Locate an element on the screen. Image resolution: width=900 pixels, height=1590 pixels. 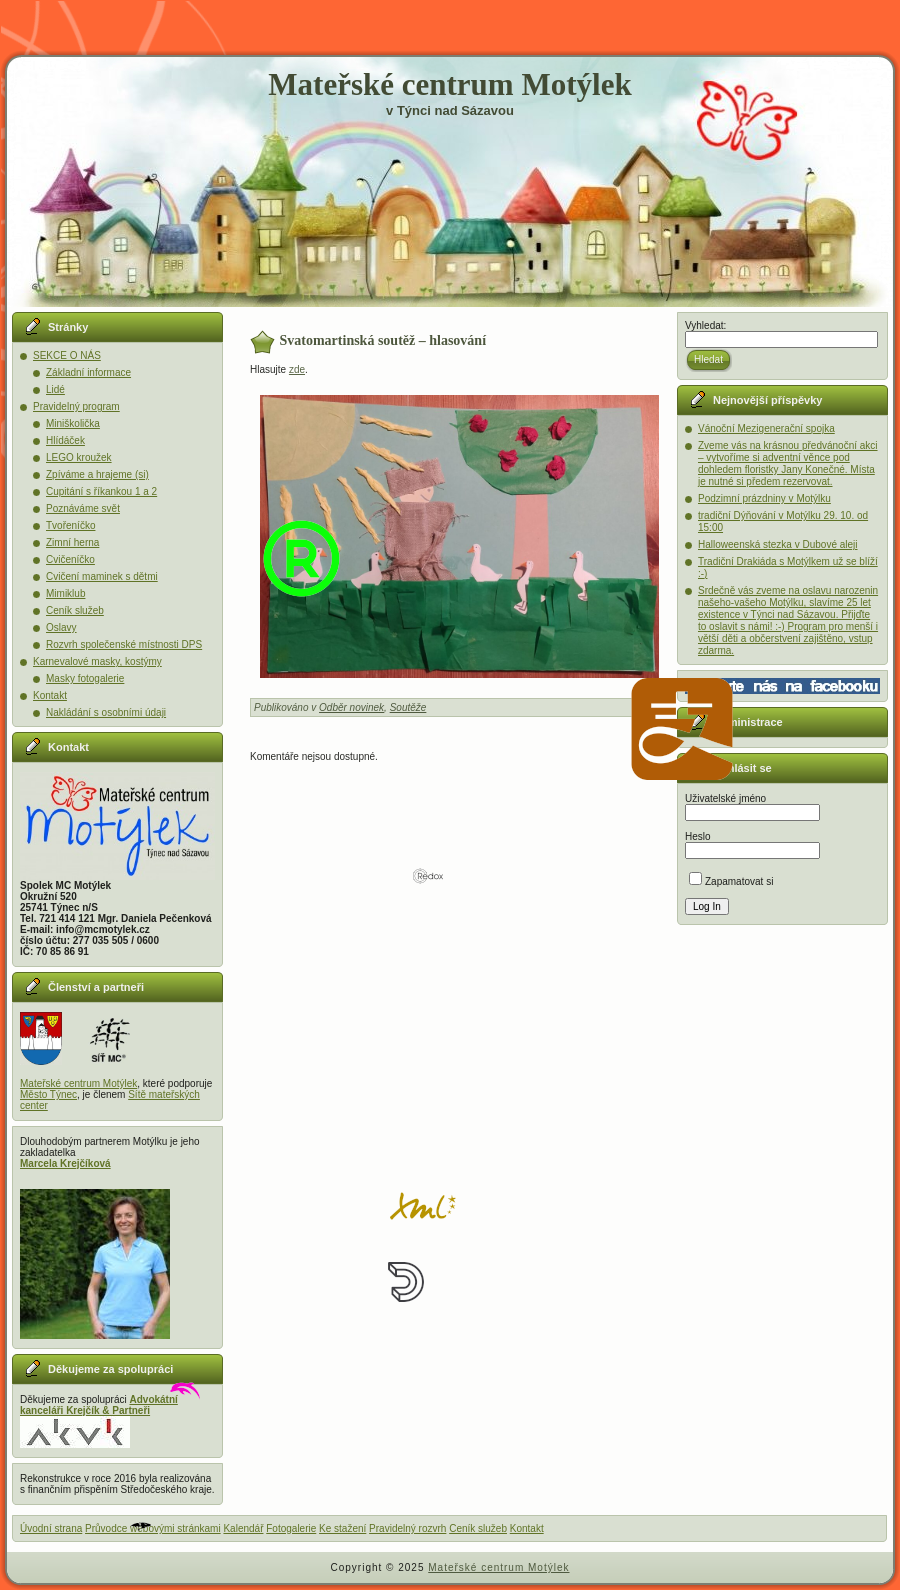
pay with Alipay is located at coordinates (682, 729).